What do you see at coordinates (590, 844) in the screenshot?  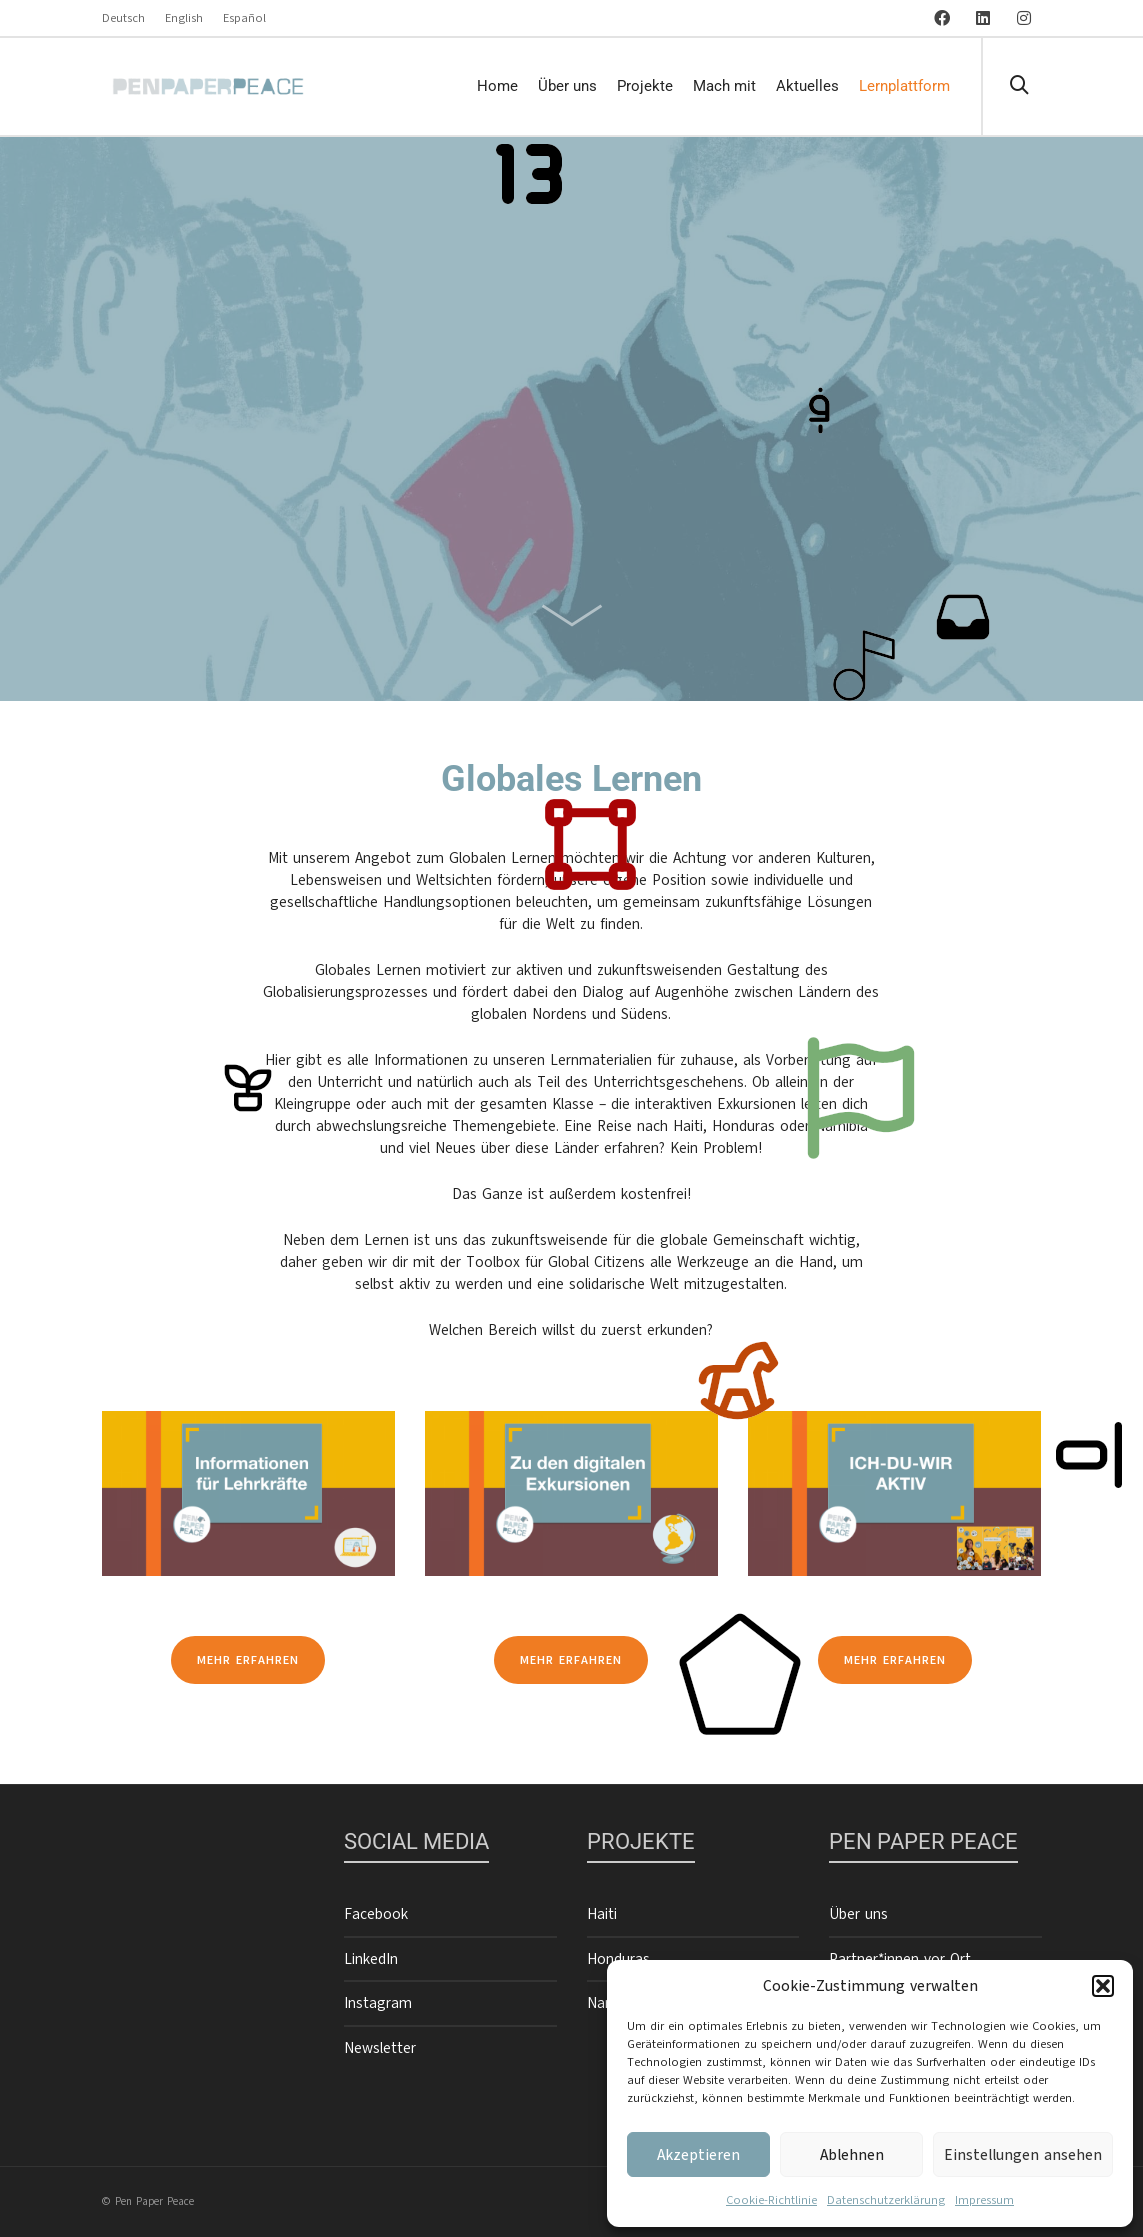 I see `access vector editing tools` at bounding box center [590, 844].